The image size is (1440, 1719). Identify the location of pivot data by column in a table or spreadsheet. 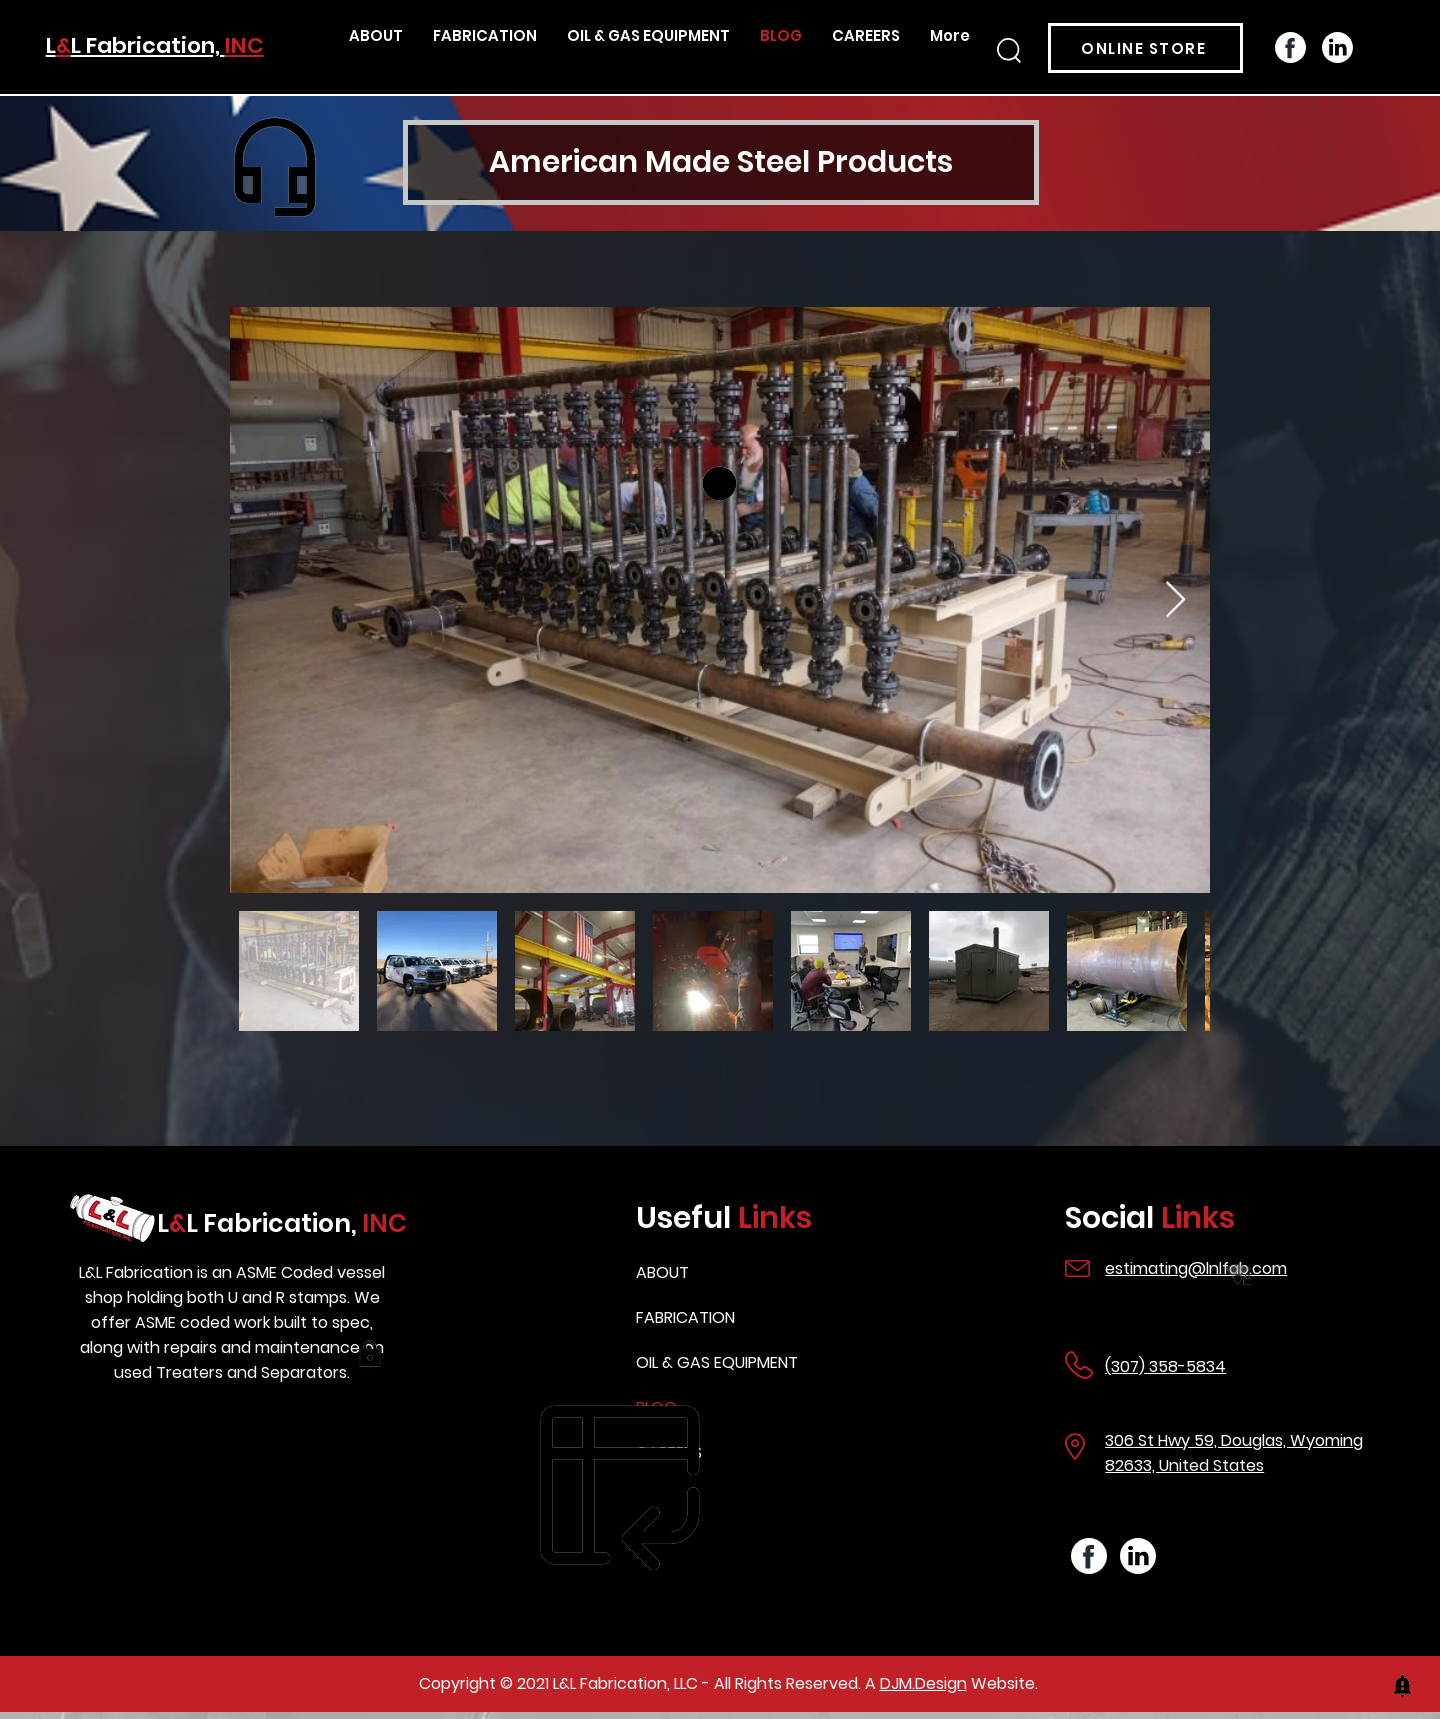
(620, 1485).